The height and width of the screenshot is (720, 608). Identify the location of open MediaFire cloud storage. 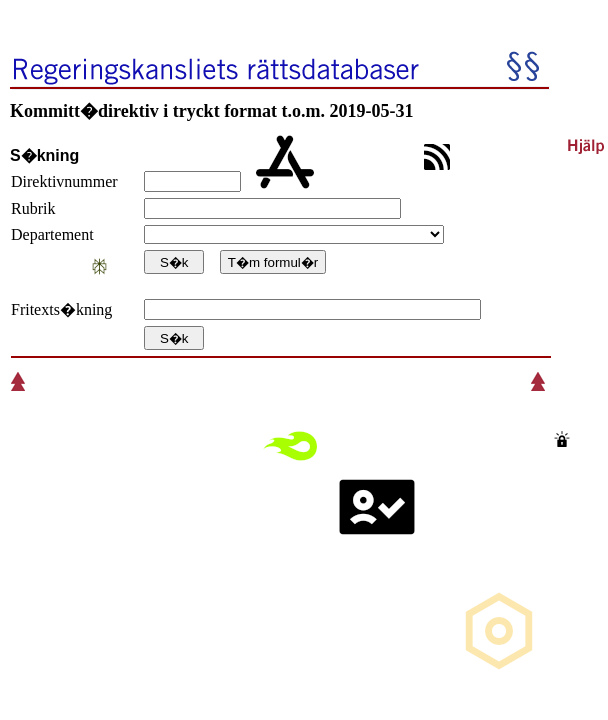
(290, 446).